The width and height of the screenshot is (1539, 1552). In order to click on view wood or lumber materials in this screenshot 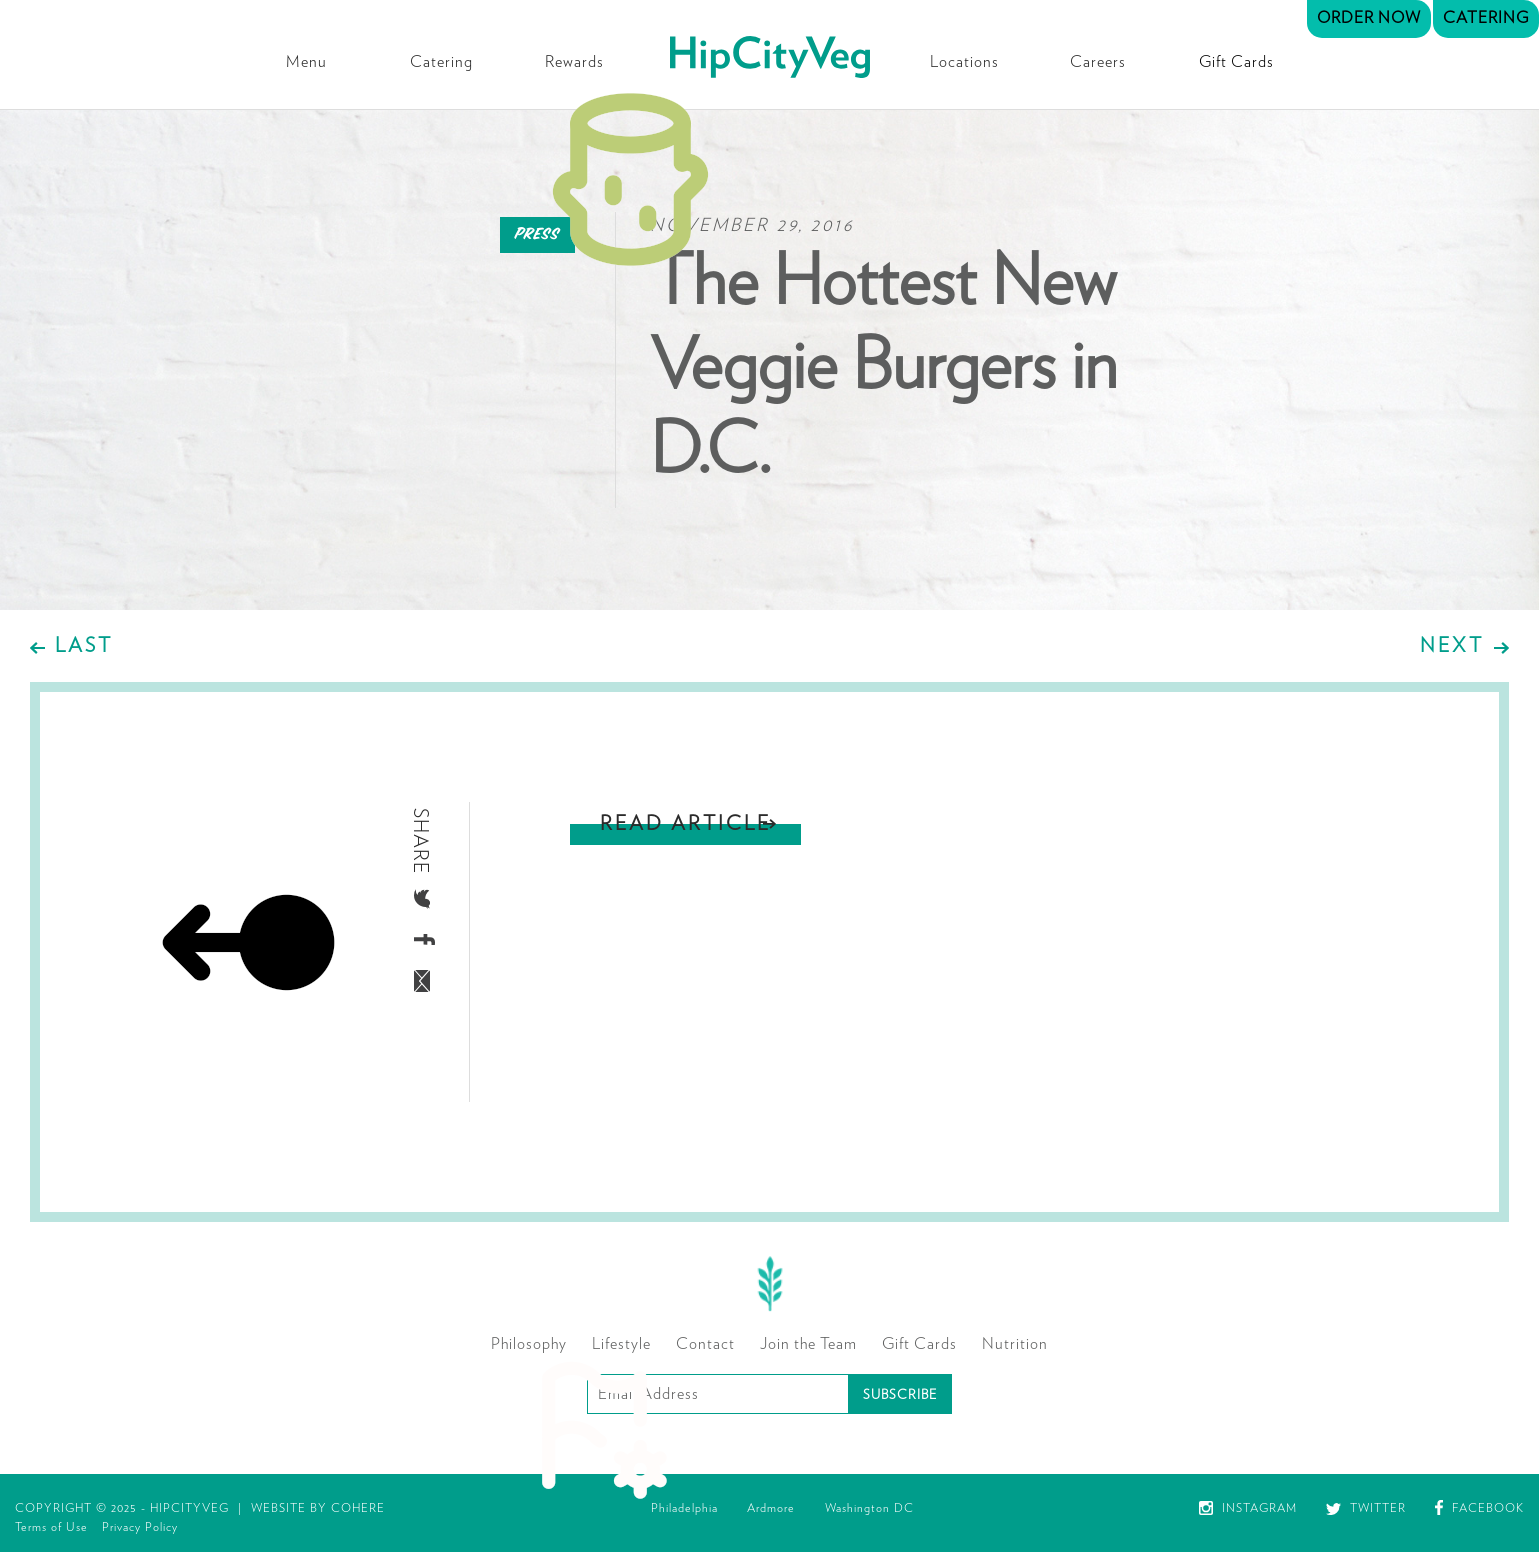, I will do `click(630, 179)`.